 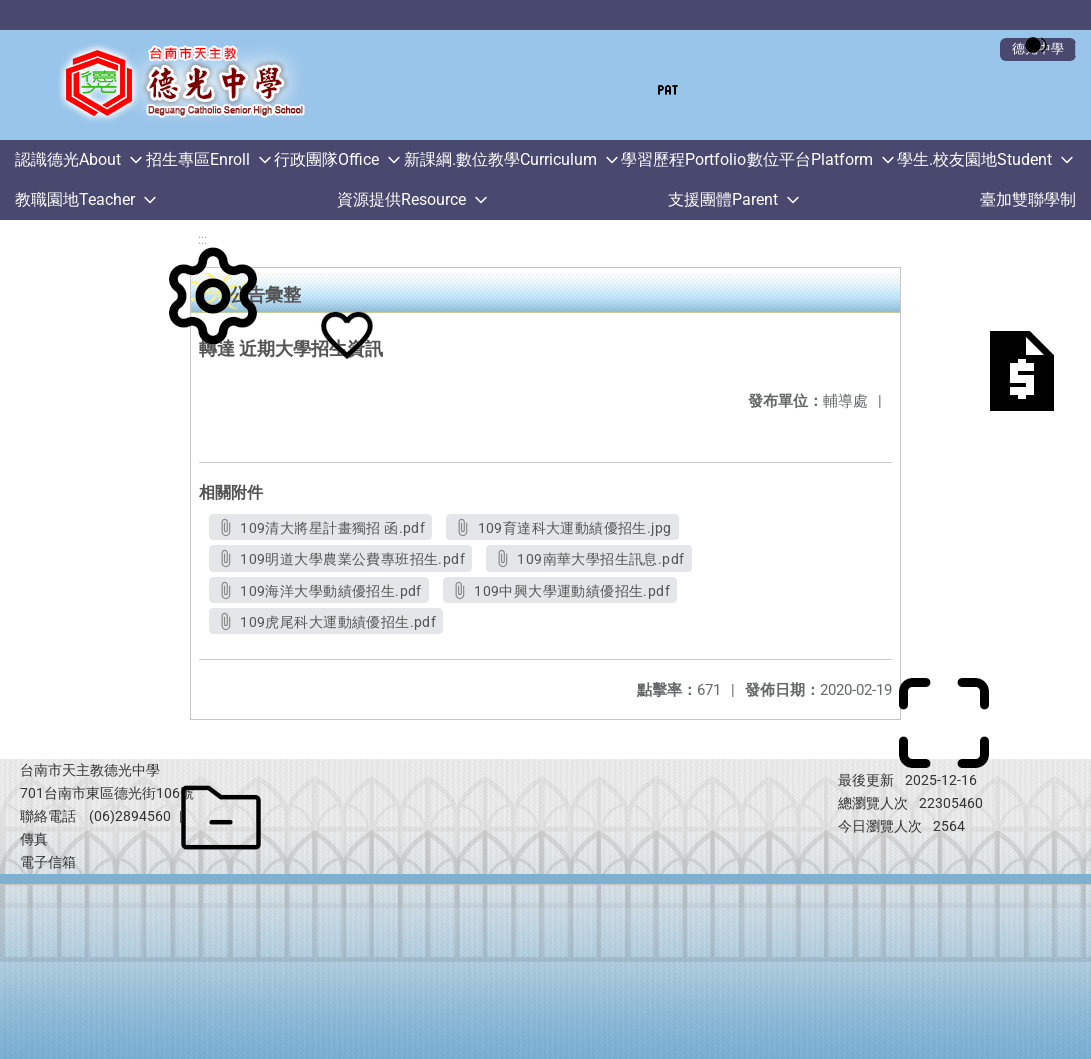 What do you see at coordinates (1036, 45) in the screenshot?
I see `indicates active recording or live broadcast` at bounding box center [1036, 45].